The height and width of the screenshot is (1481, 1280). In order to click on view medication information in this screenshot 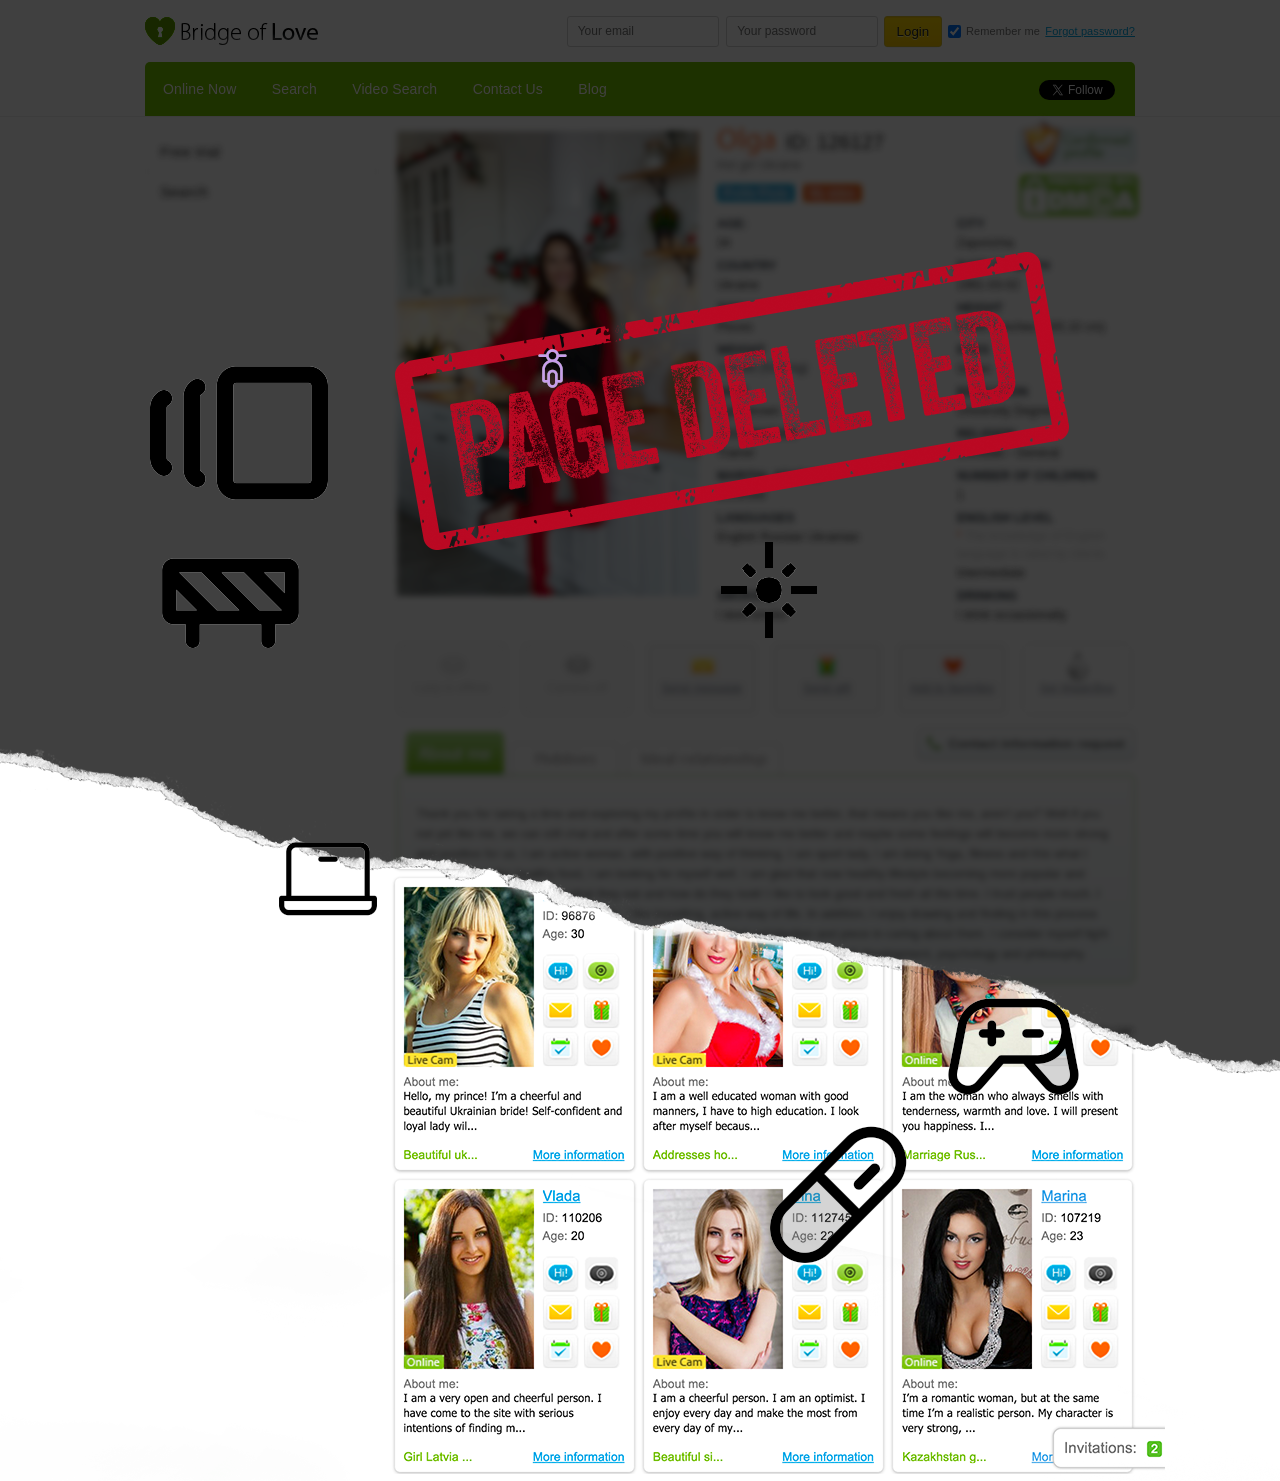, I will do `click(838, 1195)`.